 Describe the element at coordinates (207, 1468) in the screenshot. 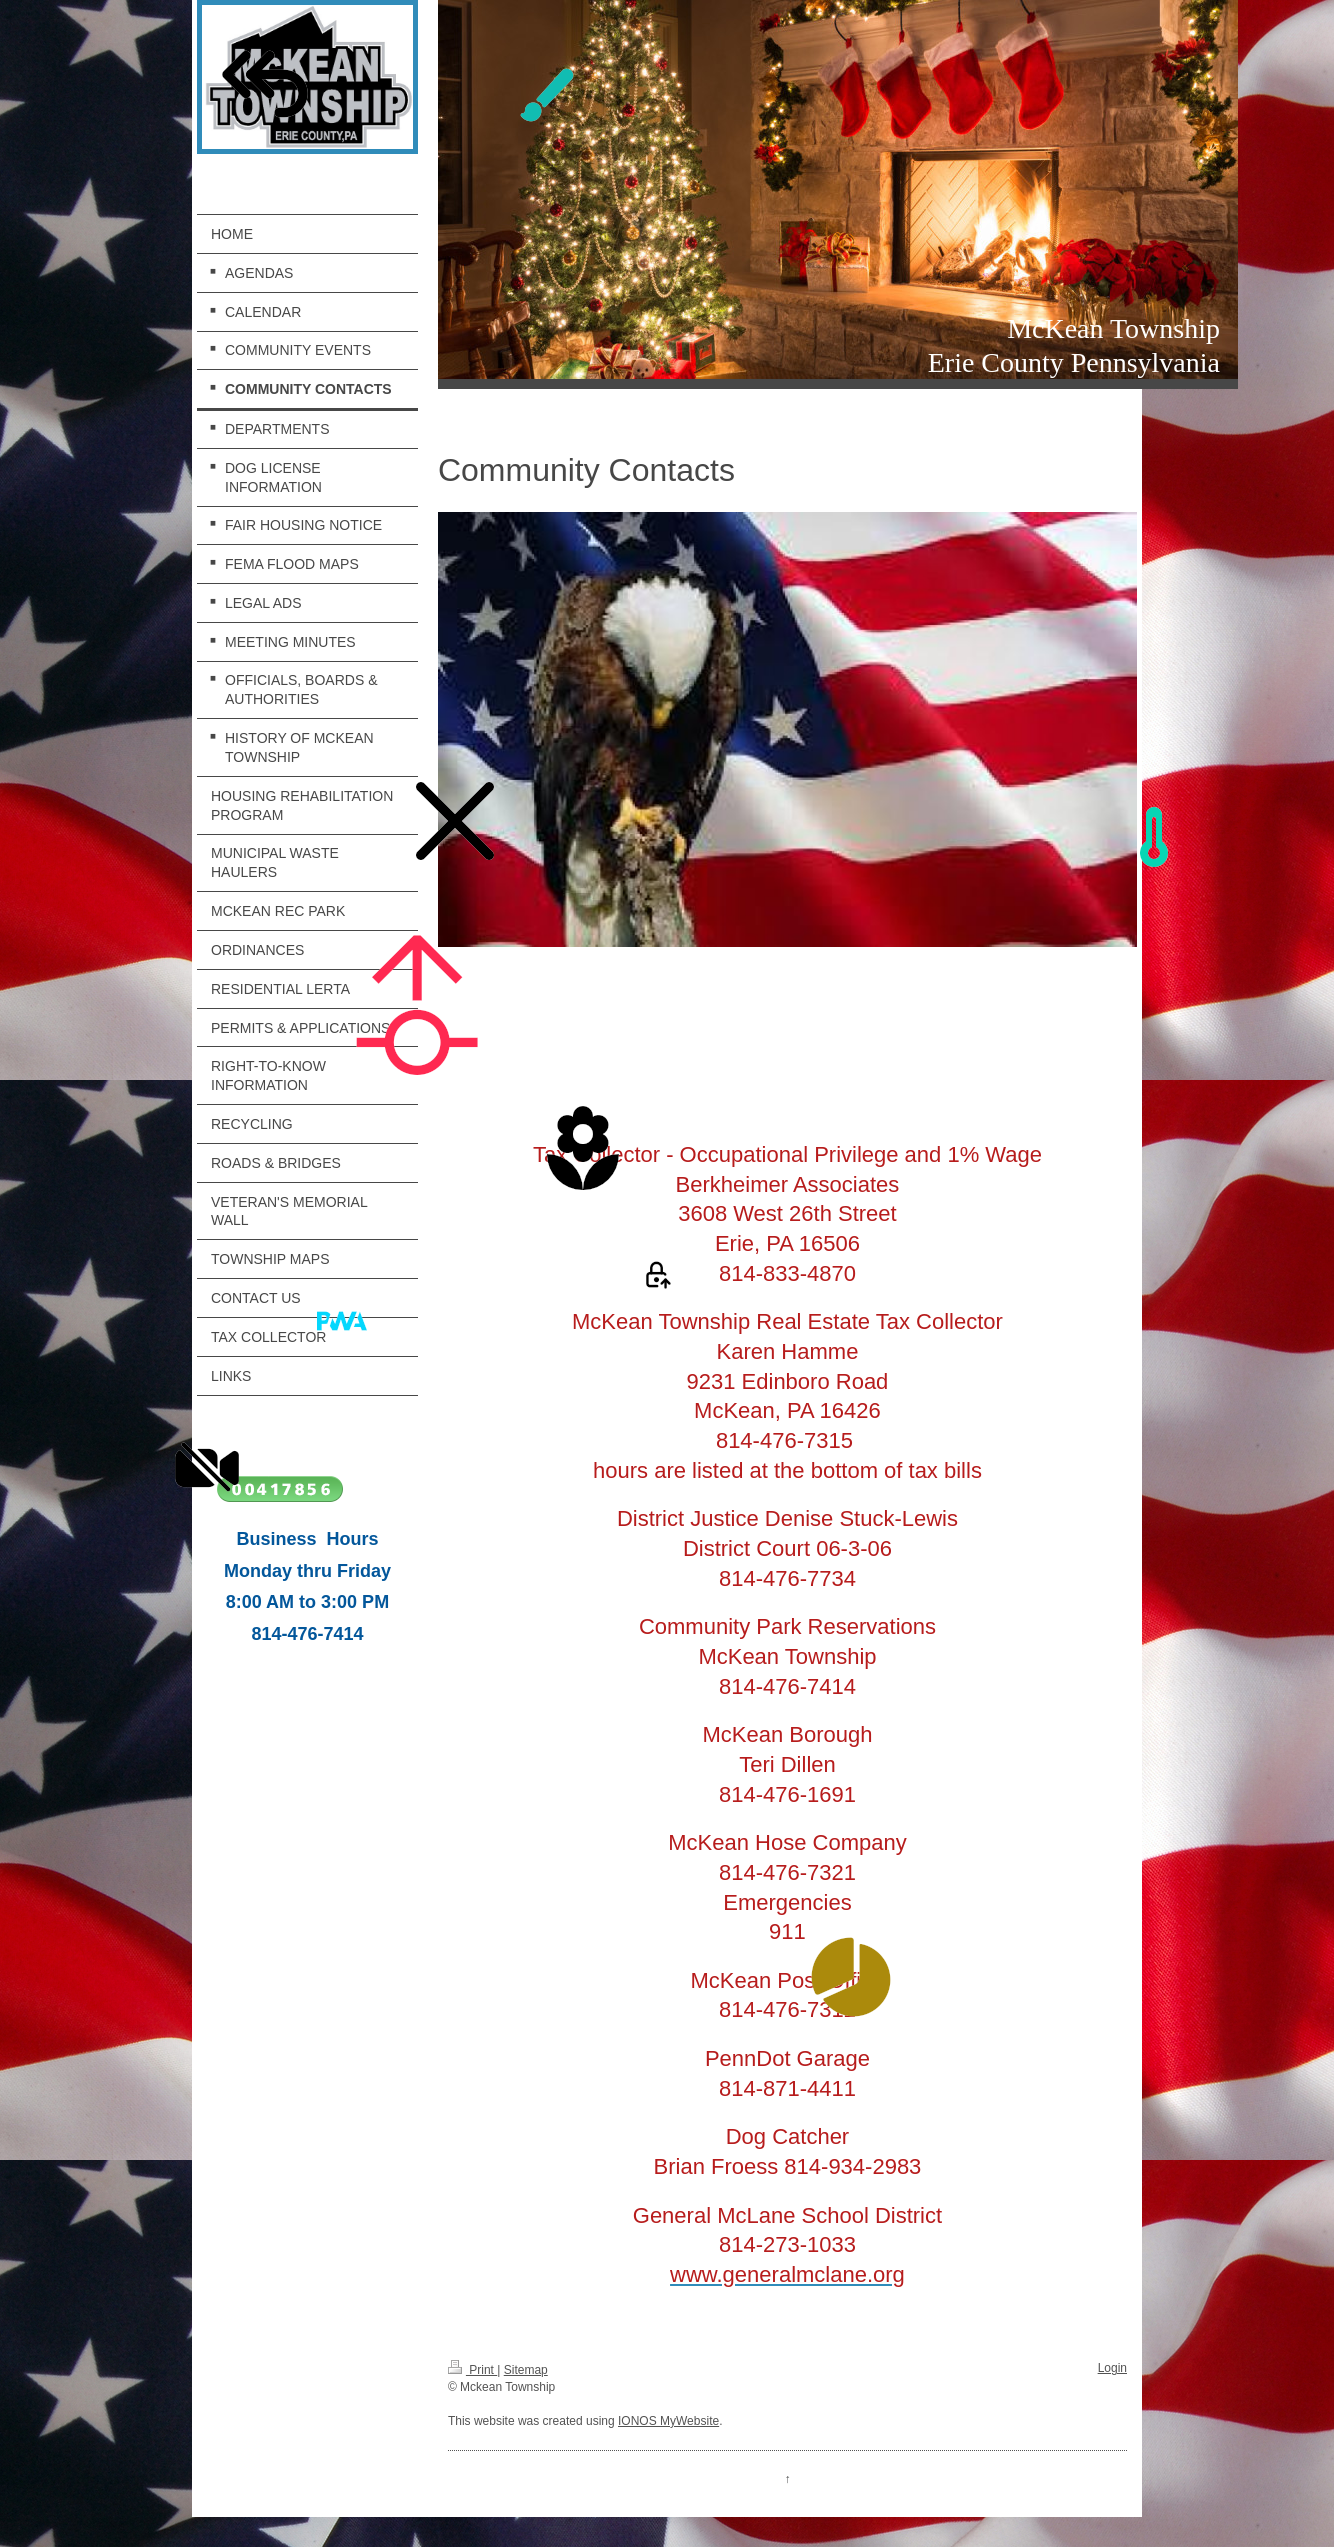

I see `turn off camera or disable video` at that location.